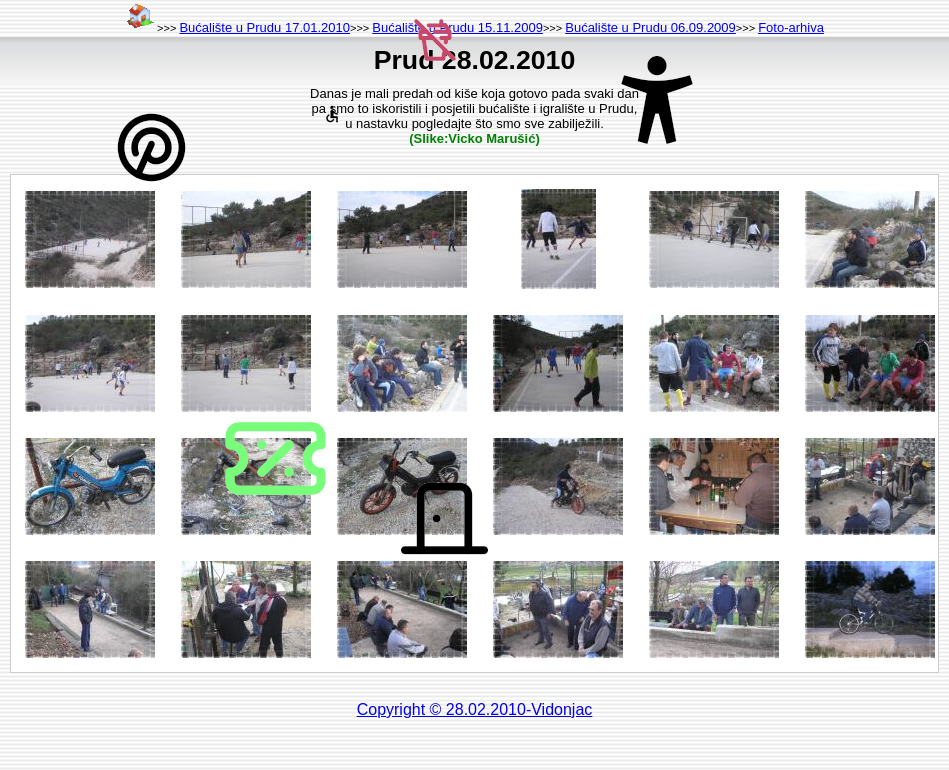 This screenshot has height=770, width=949. I want to click on indicates wheelchair accessibility, so click(332, 114).